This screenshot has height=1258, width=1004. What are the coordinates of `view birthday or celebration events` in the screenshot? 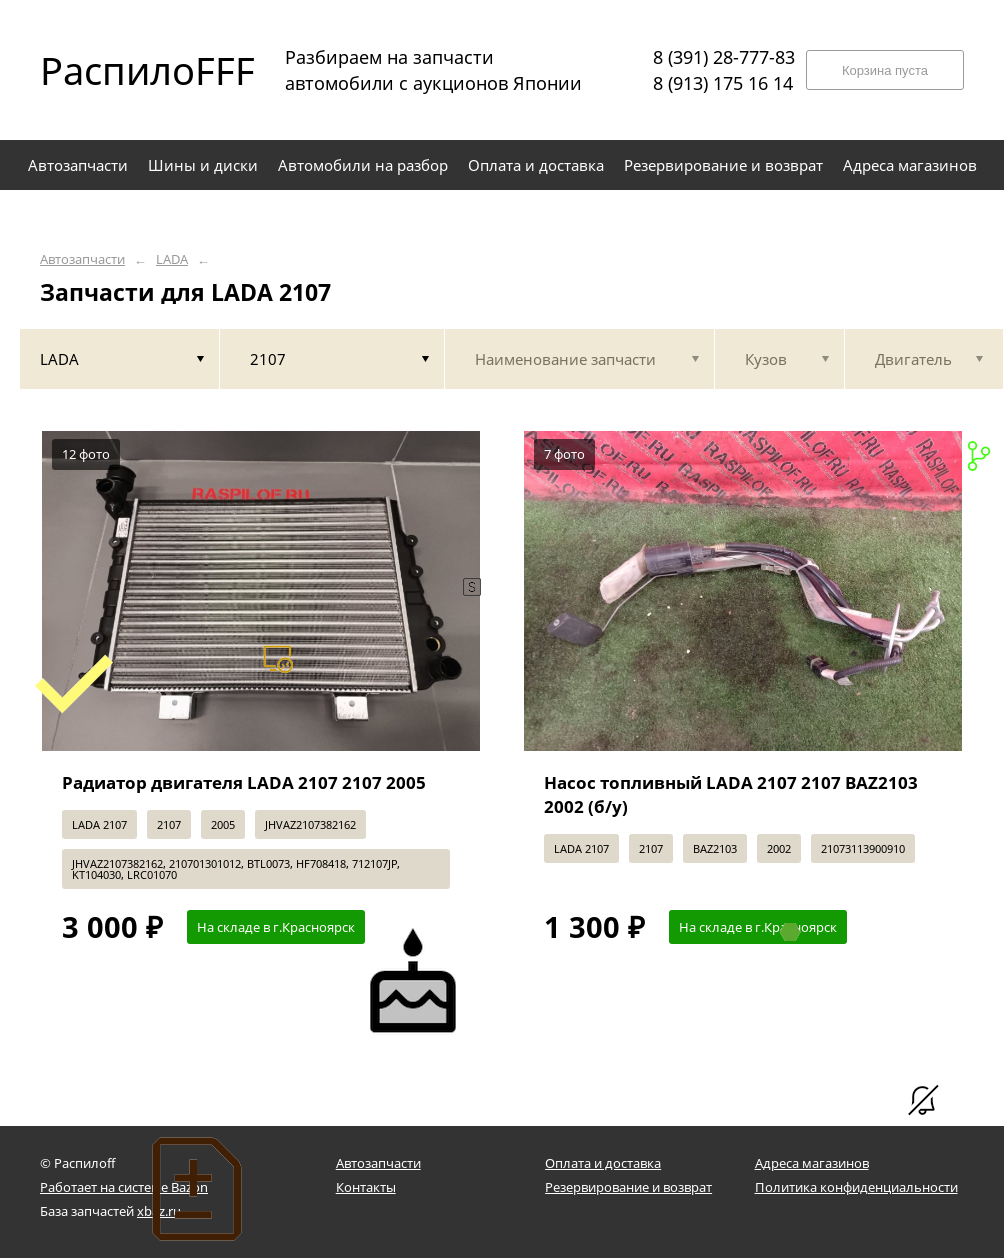 It's located at (413, 985).